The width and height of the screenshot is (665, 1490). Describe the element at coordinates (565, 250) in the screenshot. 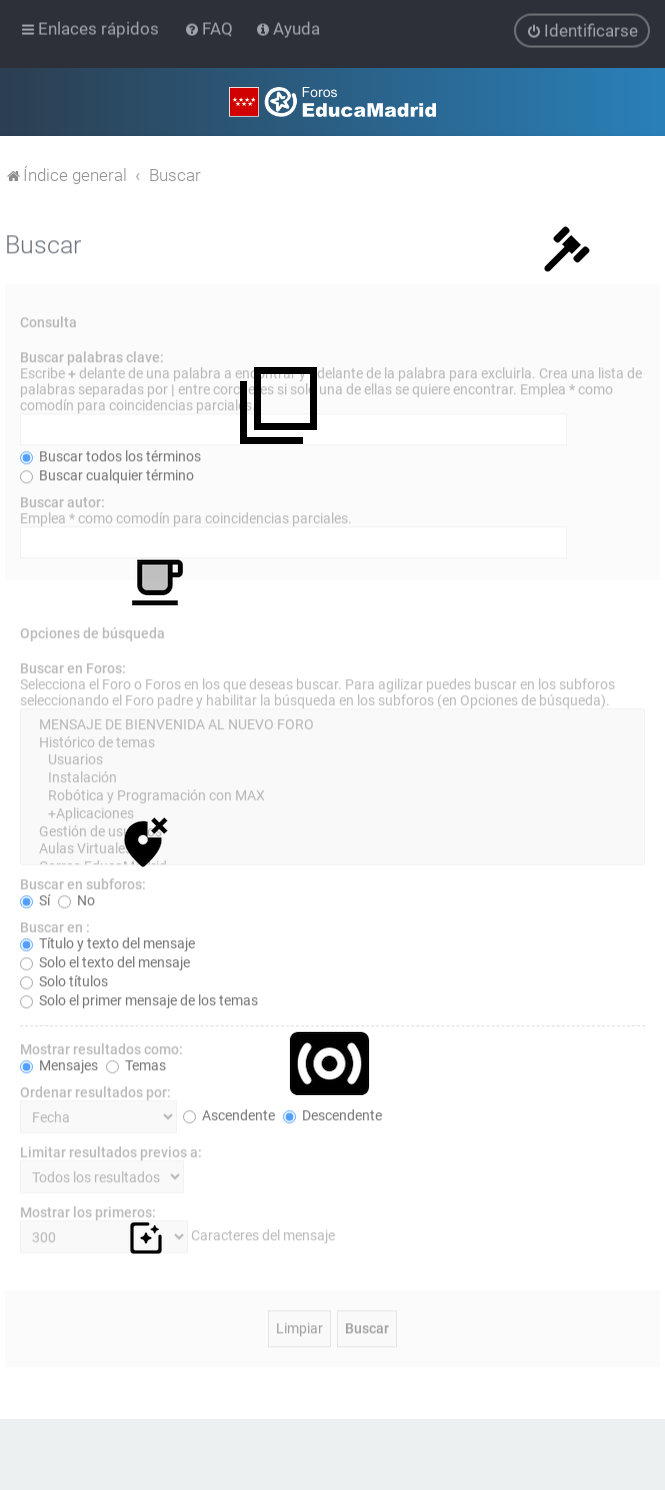

I see `access legal terms and conditions` at that location.